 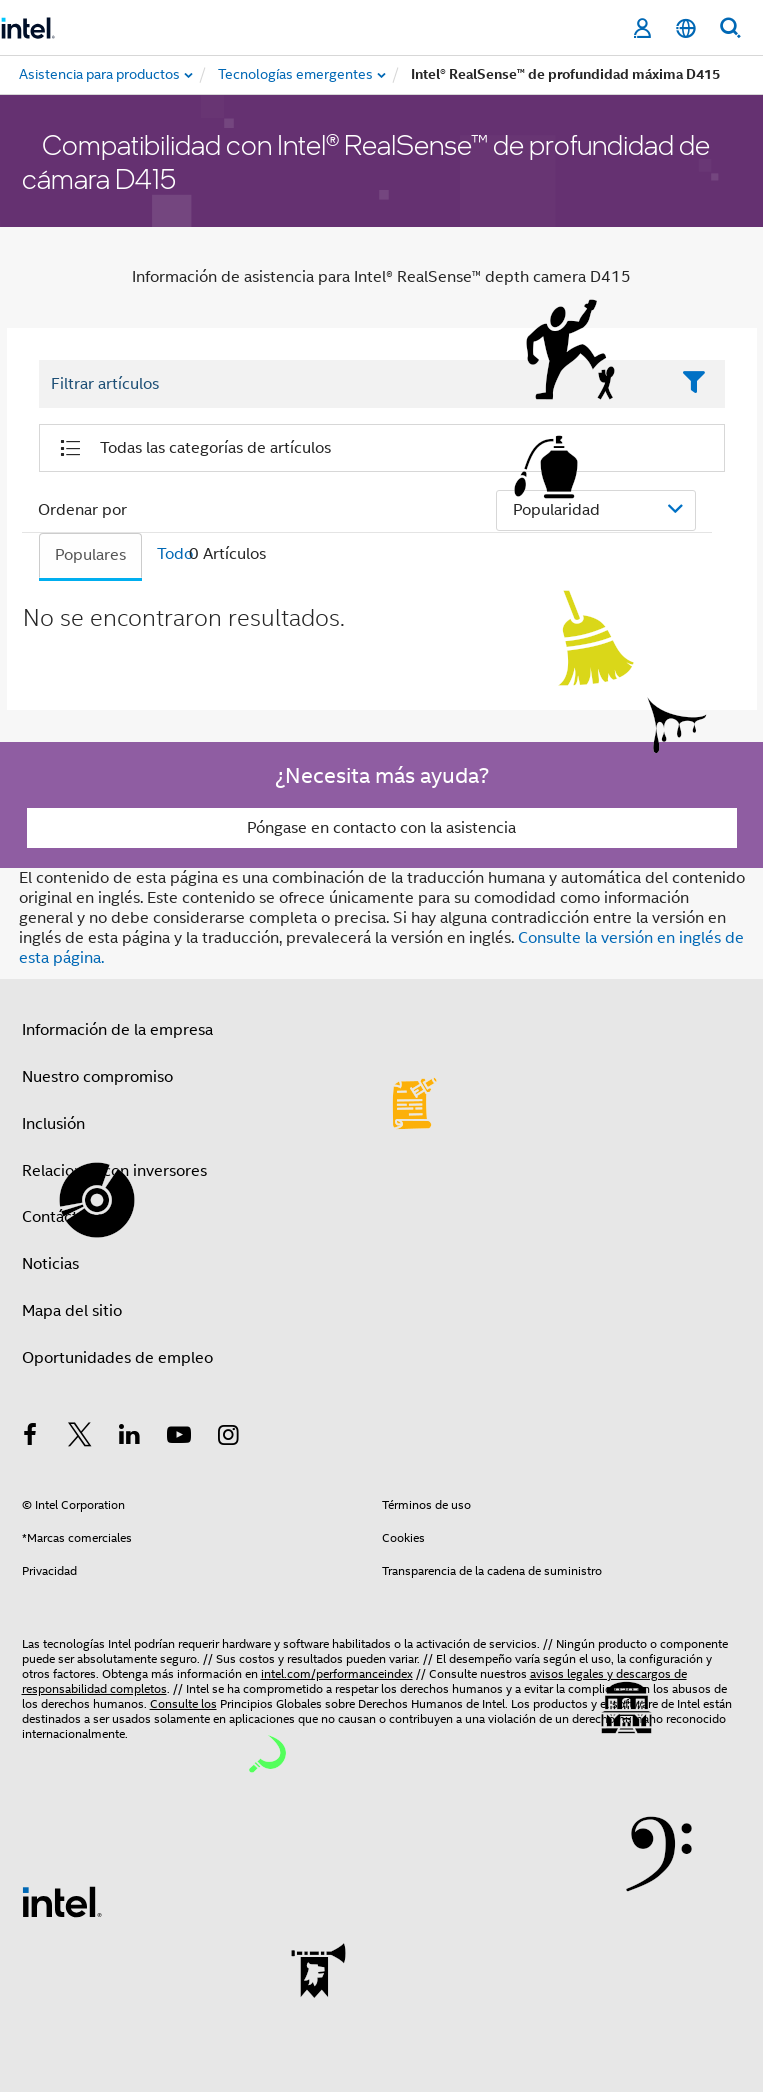 I want to click on visit the saloon or tavern in-game, so click(x=626, y=1707).